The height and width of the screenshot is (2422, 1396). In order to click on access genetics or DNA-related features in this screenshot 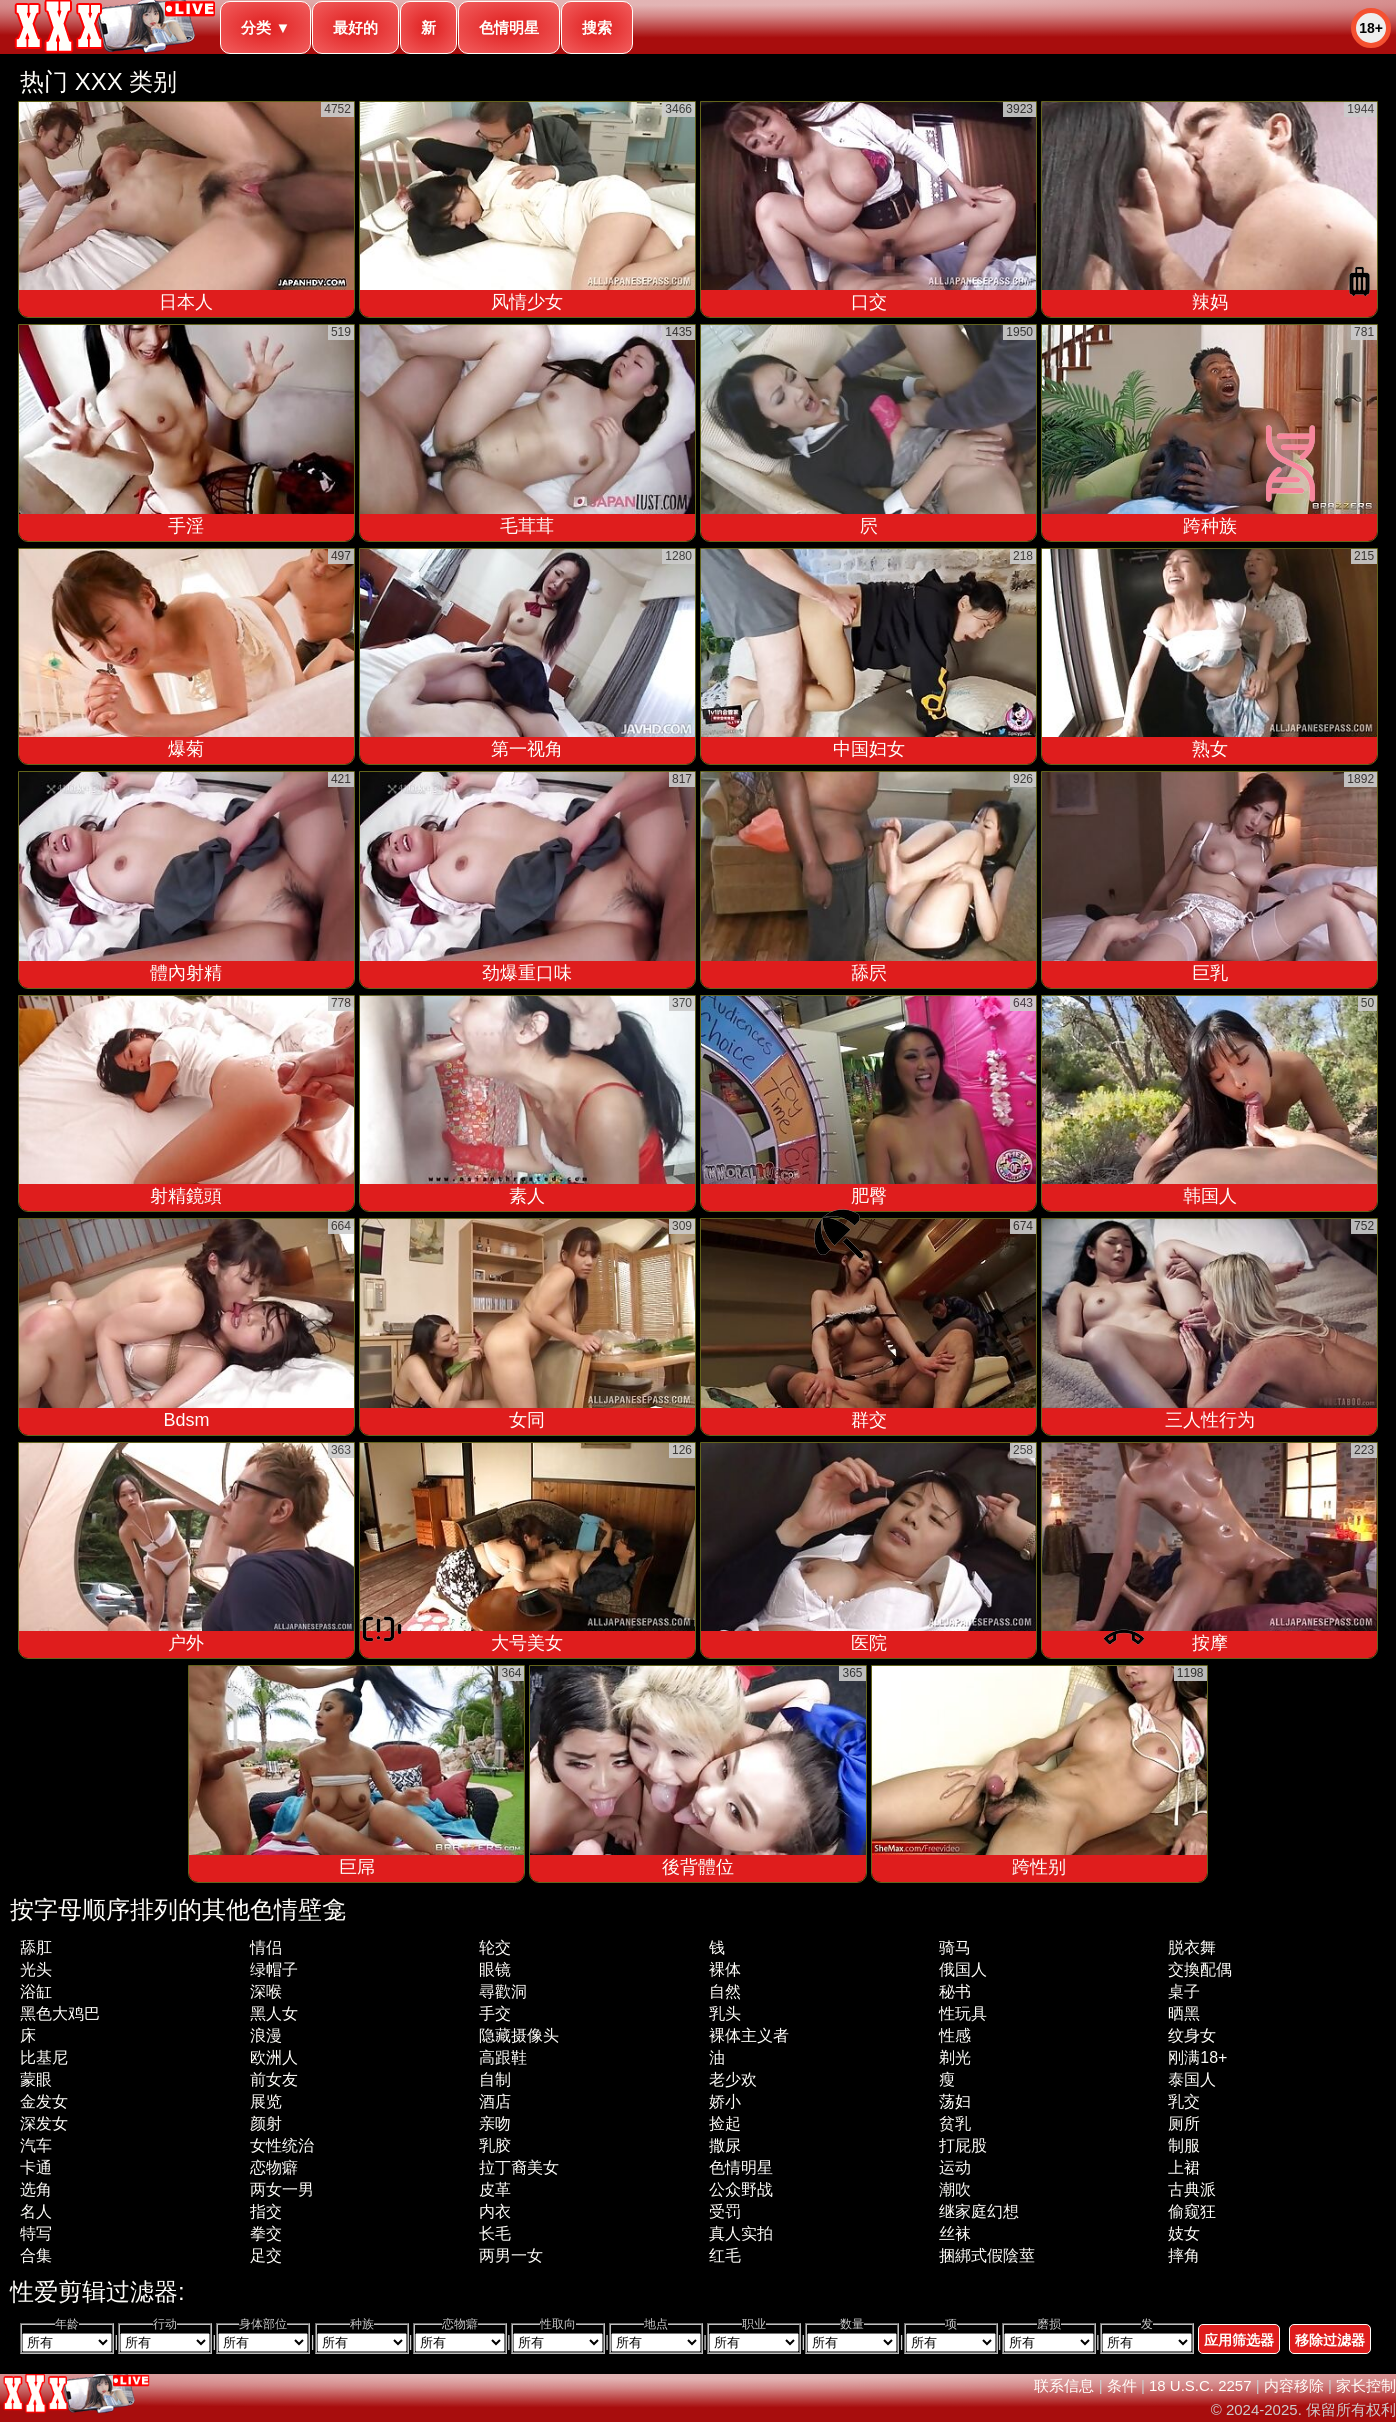, I will do `click(1290, 463)`.